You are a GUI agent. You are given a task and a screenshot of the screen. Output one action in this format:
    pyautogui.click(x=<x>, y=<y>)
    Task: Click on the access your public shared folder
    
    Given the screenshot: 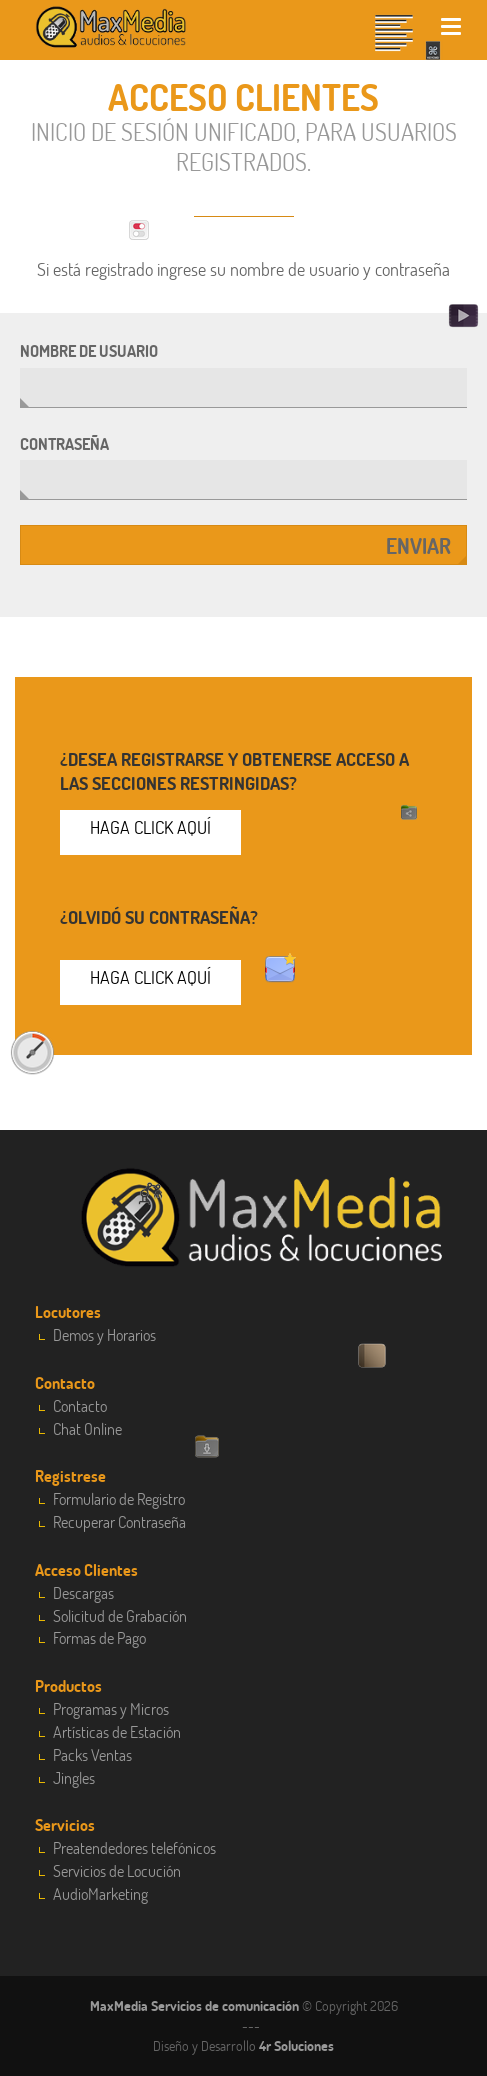 What is the action you would take?
    pyautogui.click(x=409, y=812)
    